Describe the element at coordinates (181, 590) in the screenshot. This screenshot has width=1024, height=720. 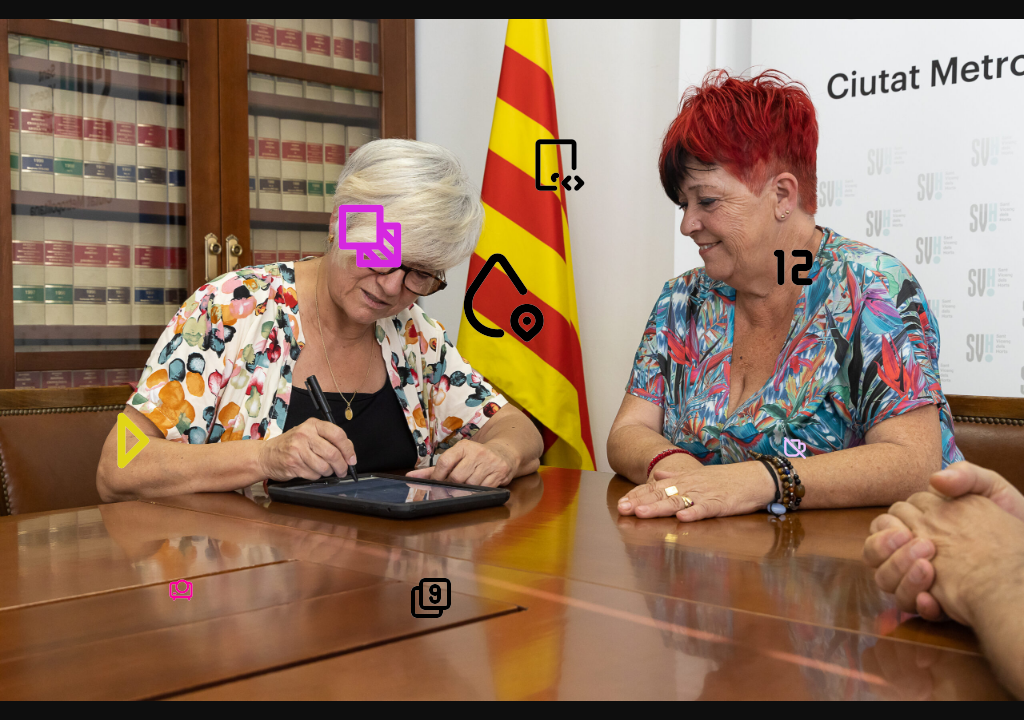
I see `connect to a projector device` at that location.